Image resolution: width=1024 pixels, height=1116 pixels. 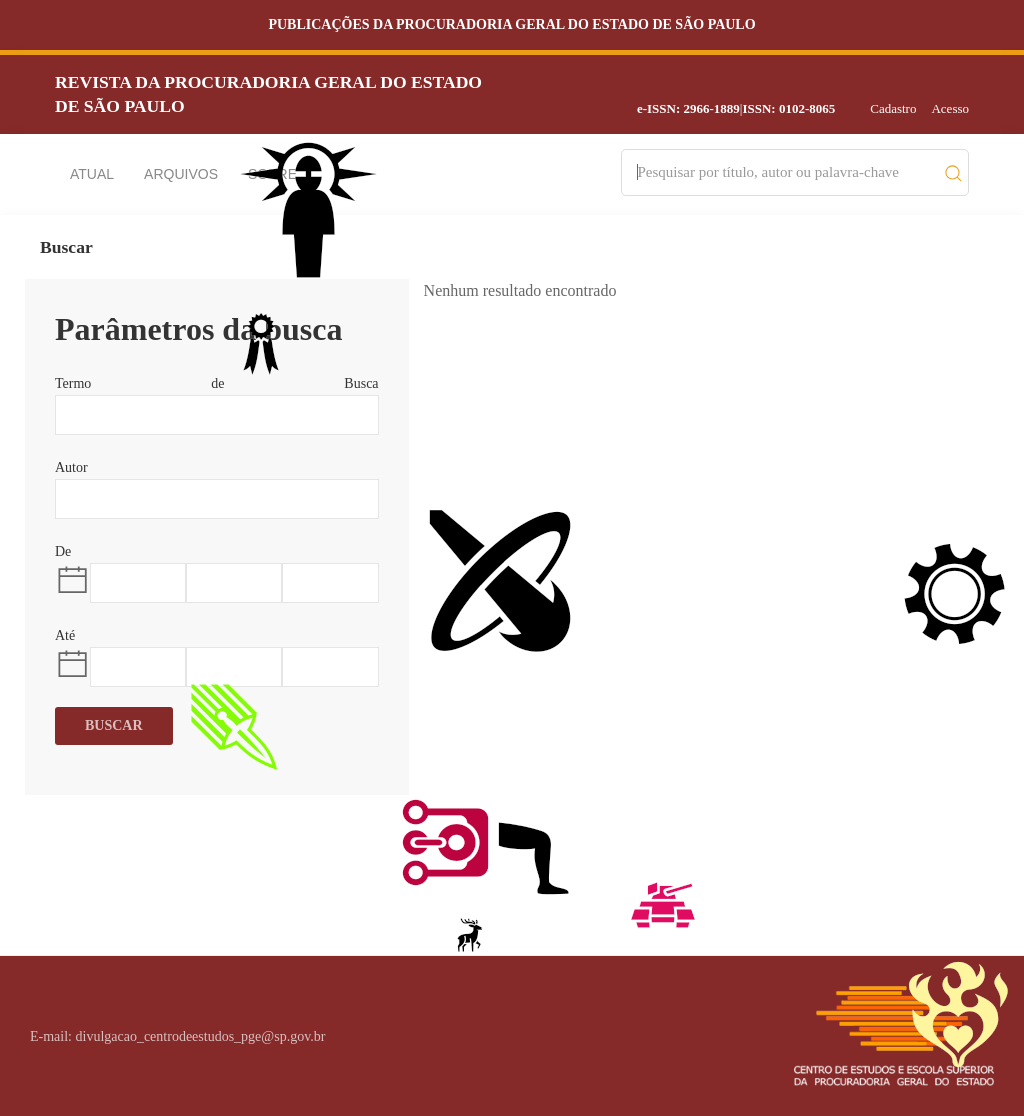 I want to click on access settings or preferences, so click(x=954, y=593).